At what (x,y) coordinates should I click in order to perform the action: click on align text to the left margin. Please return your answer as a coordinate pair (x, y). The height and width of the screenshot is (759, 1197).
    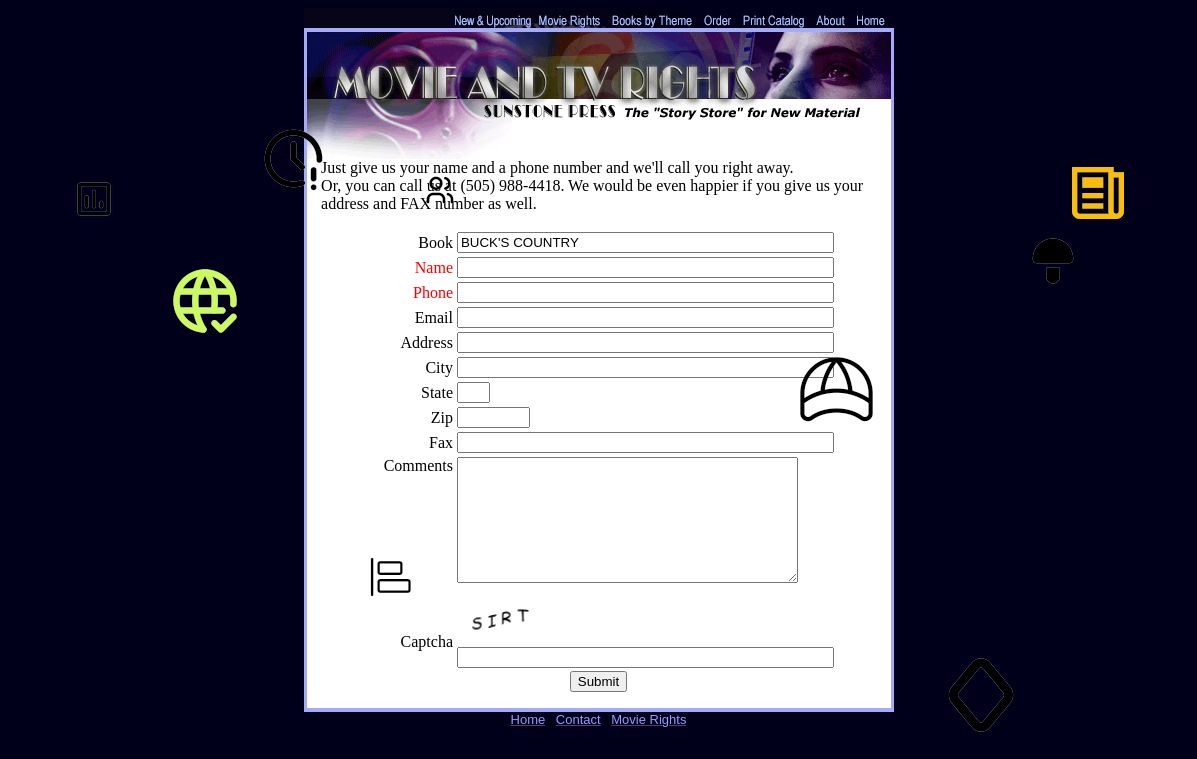
    Looking at the image, I should click on (390, 577).